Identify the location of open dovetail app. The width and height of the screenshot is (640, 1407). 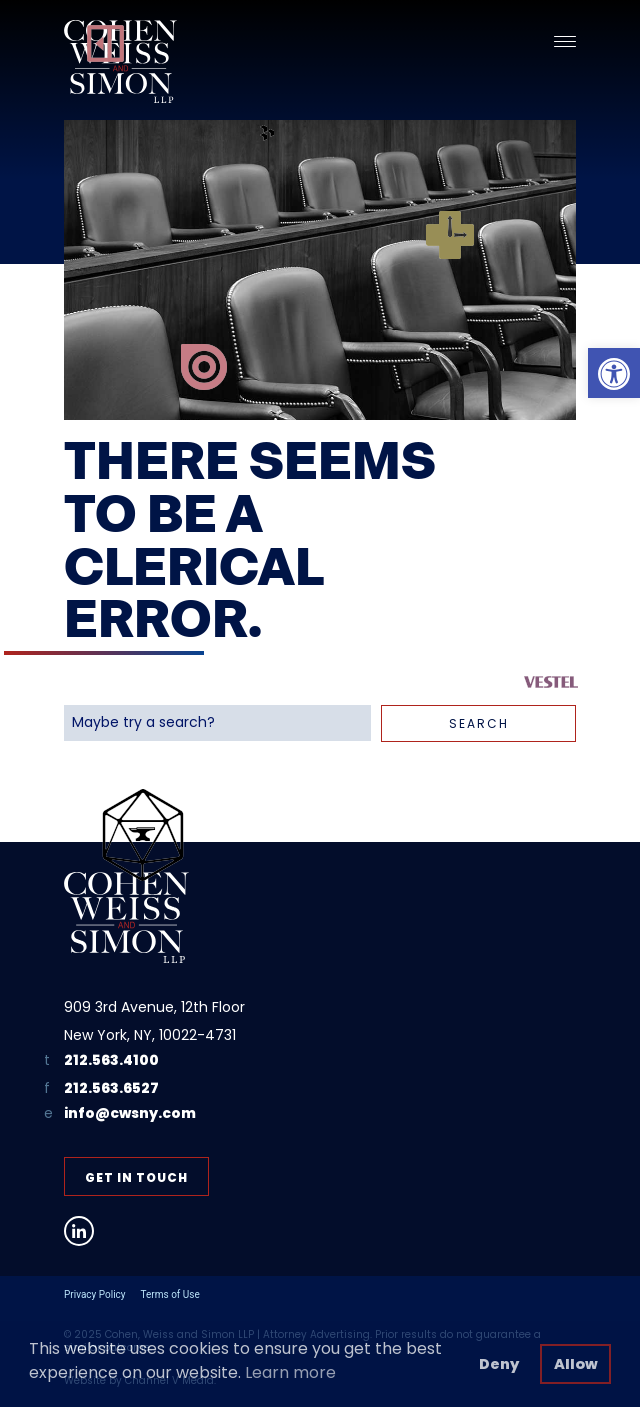
(267, 133).